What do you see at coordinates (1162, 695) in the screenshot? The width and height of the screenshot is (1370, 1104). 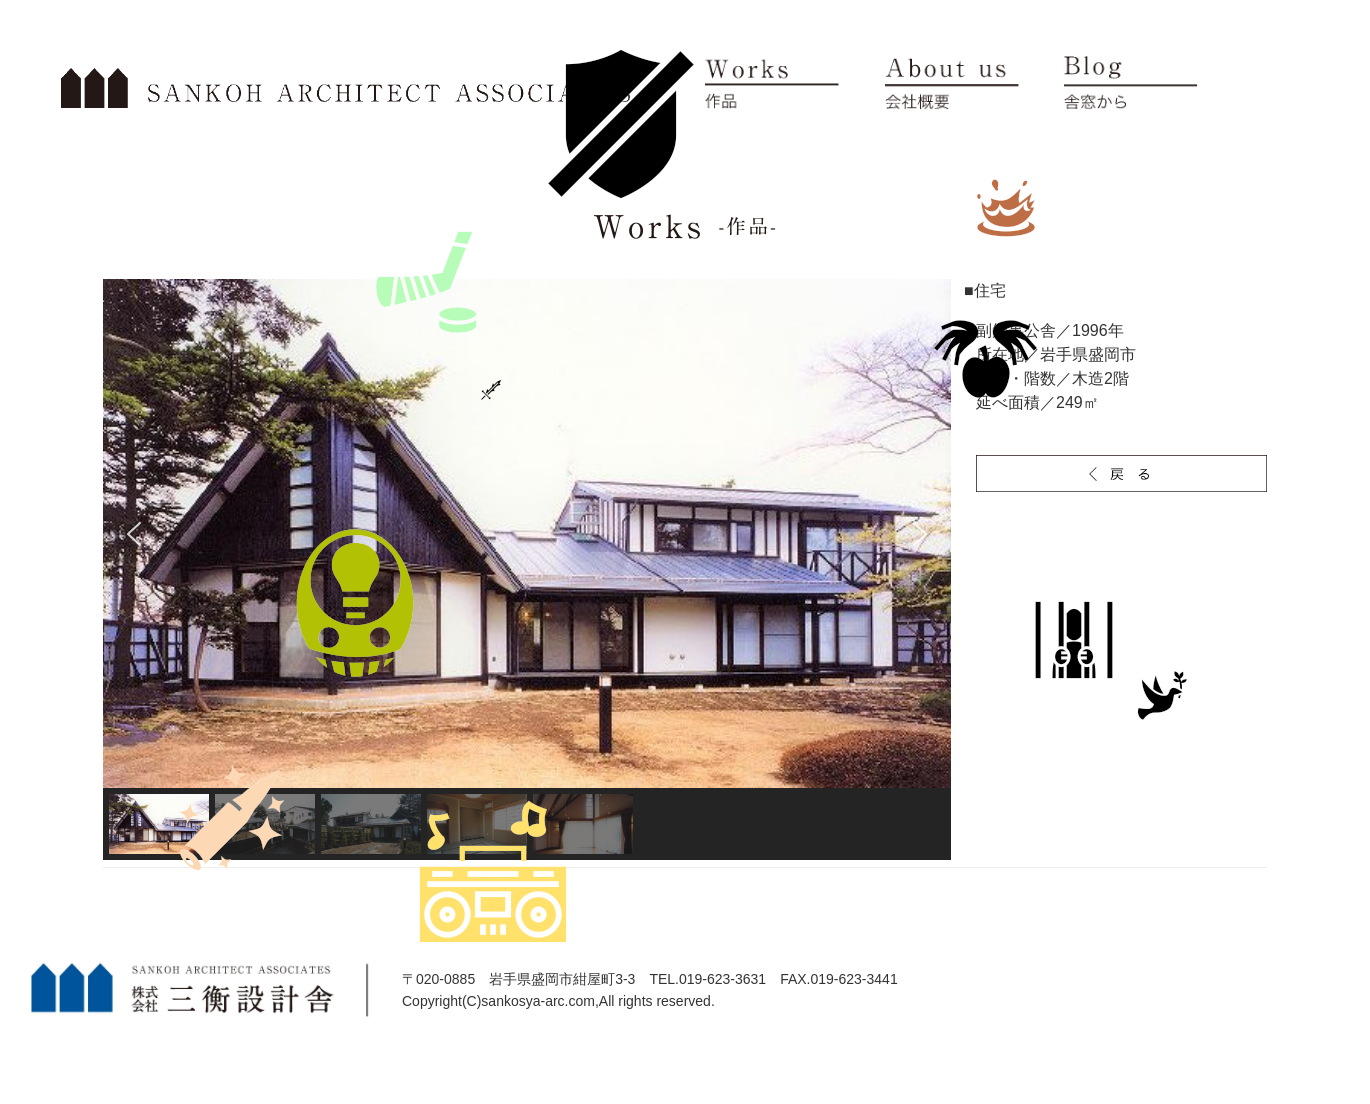 I see `indicates peace or harmony theme` at bounding box center [1162, 695].